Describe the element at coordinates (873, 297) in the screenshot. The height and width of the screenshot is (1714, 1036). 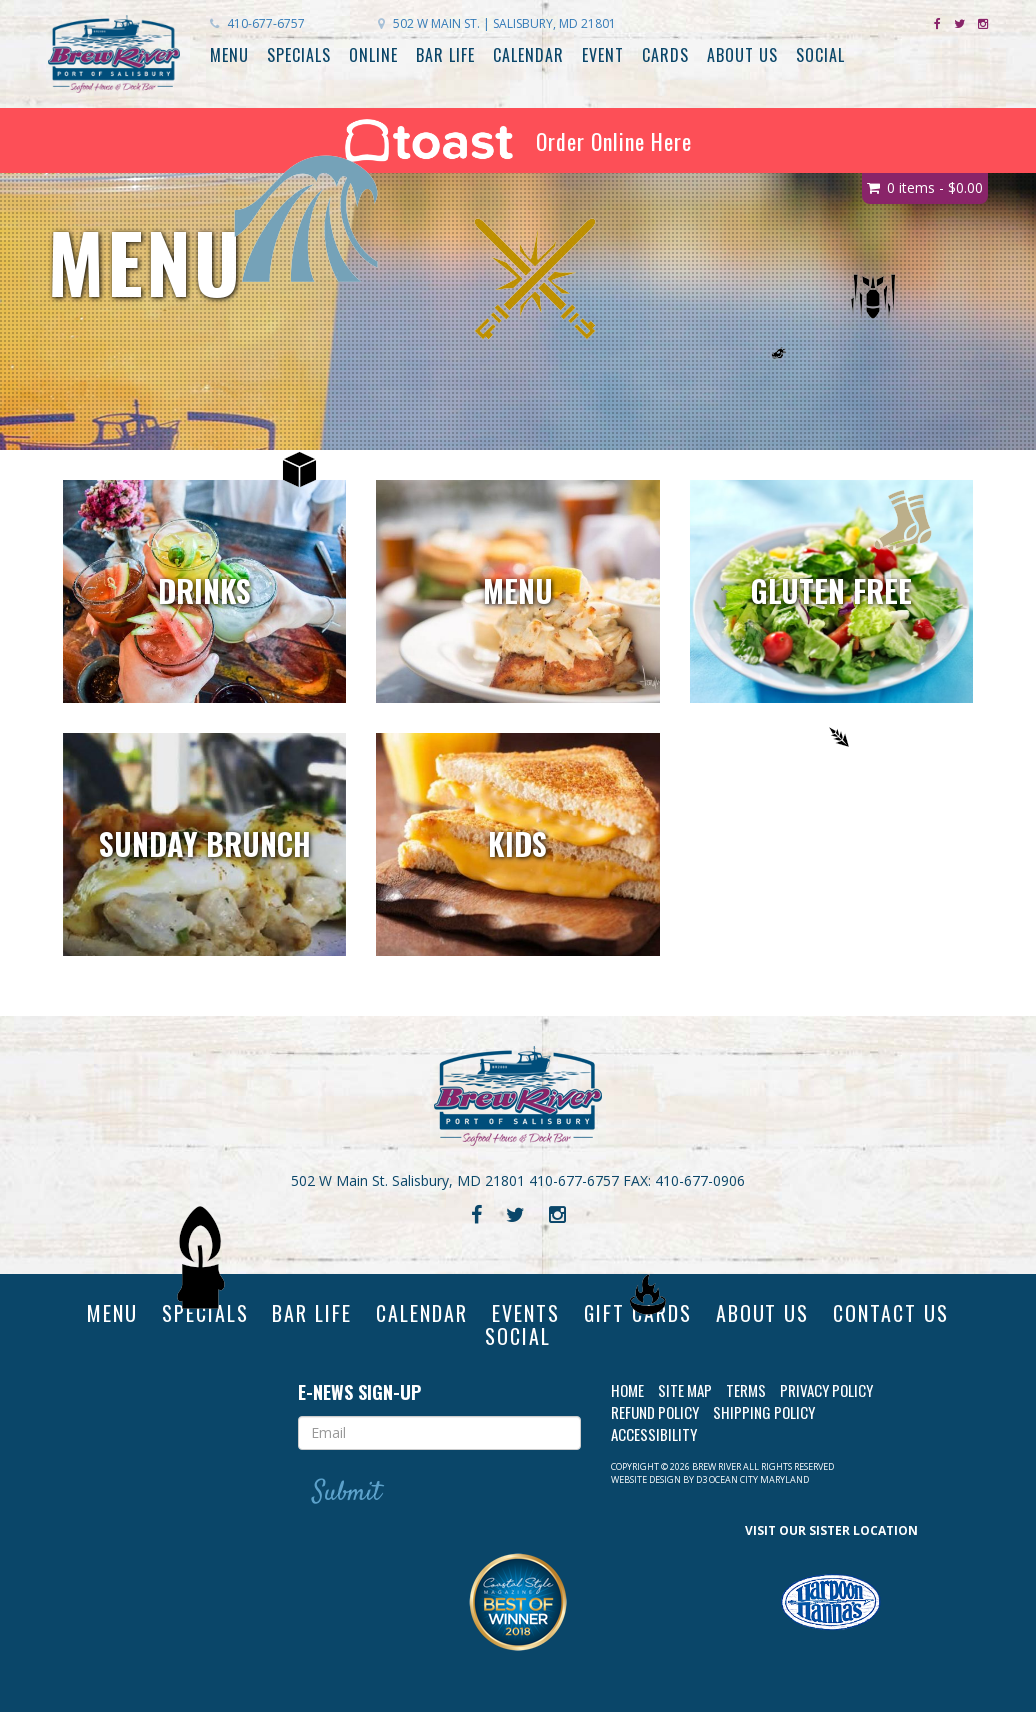
I see `indicates an incoming attack or bombing event in gameplay` at that location.